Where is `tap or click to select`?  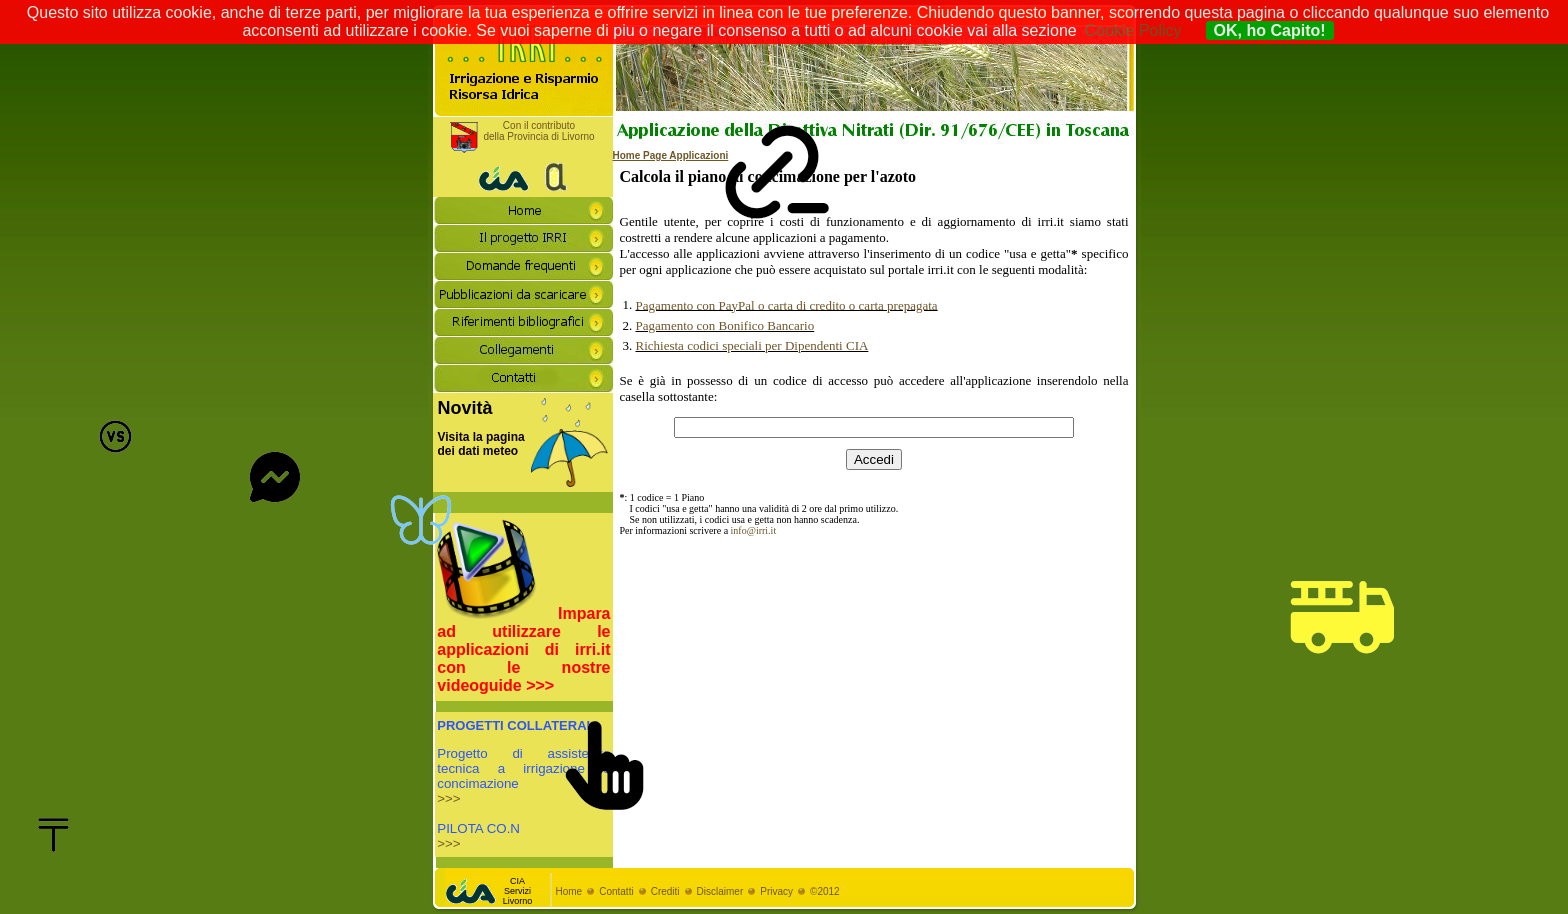
tap or click to select is located at coordinates (604, 765).